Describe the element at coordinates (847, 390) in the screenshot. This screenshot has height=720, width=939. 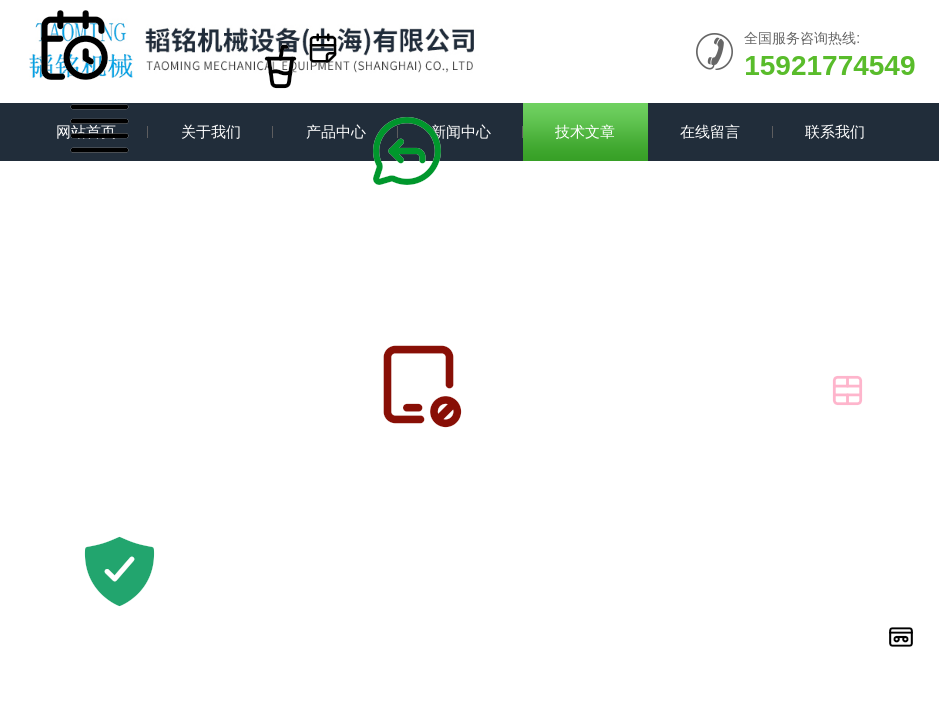
I see `merge selected table cells` at that location.